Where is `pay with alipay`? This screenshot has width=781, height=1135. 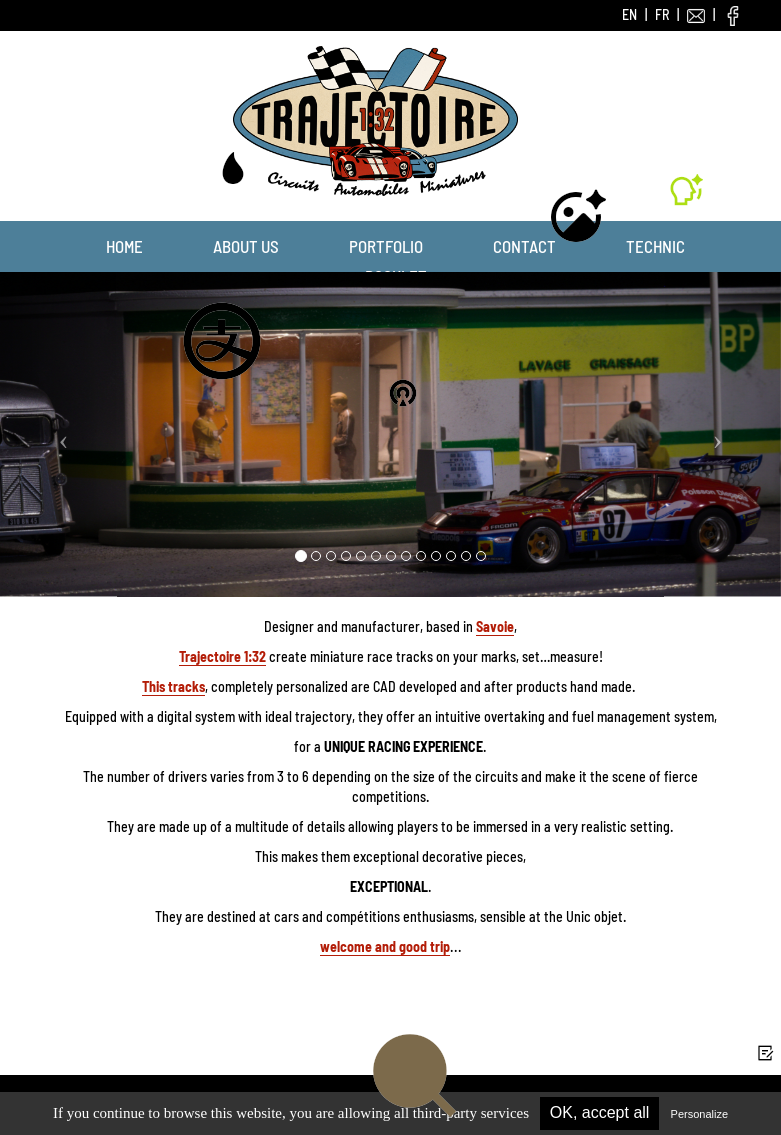 pay with alipay is located at coordinates (222, 341).